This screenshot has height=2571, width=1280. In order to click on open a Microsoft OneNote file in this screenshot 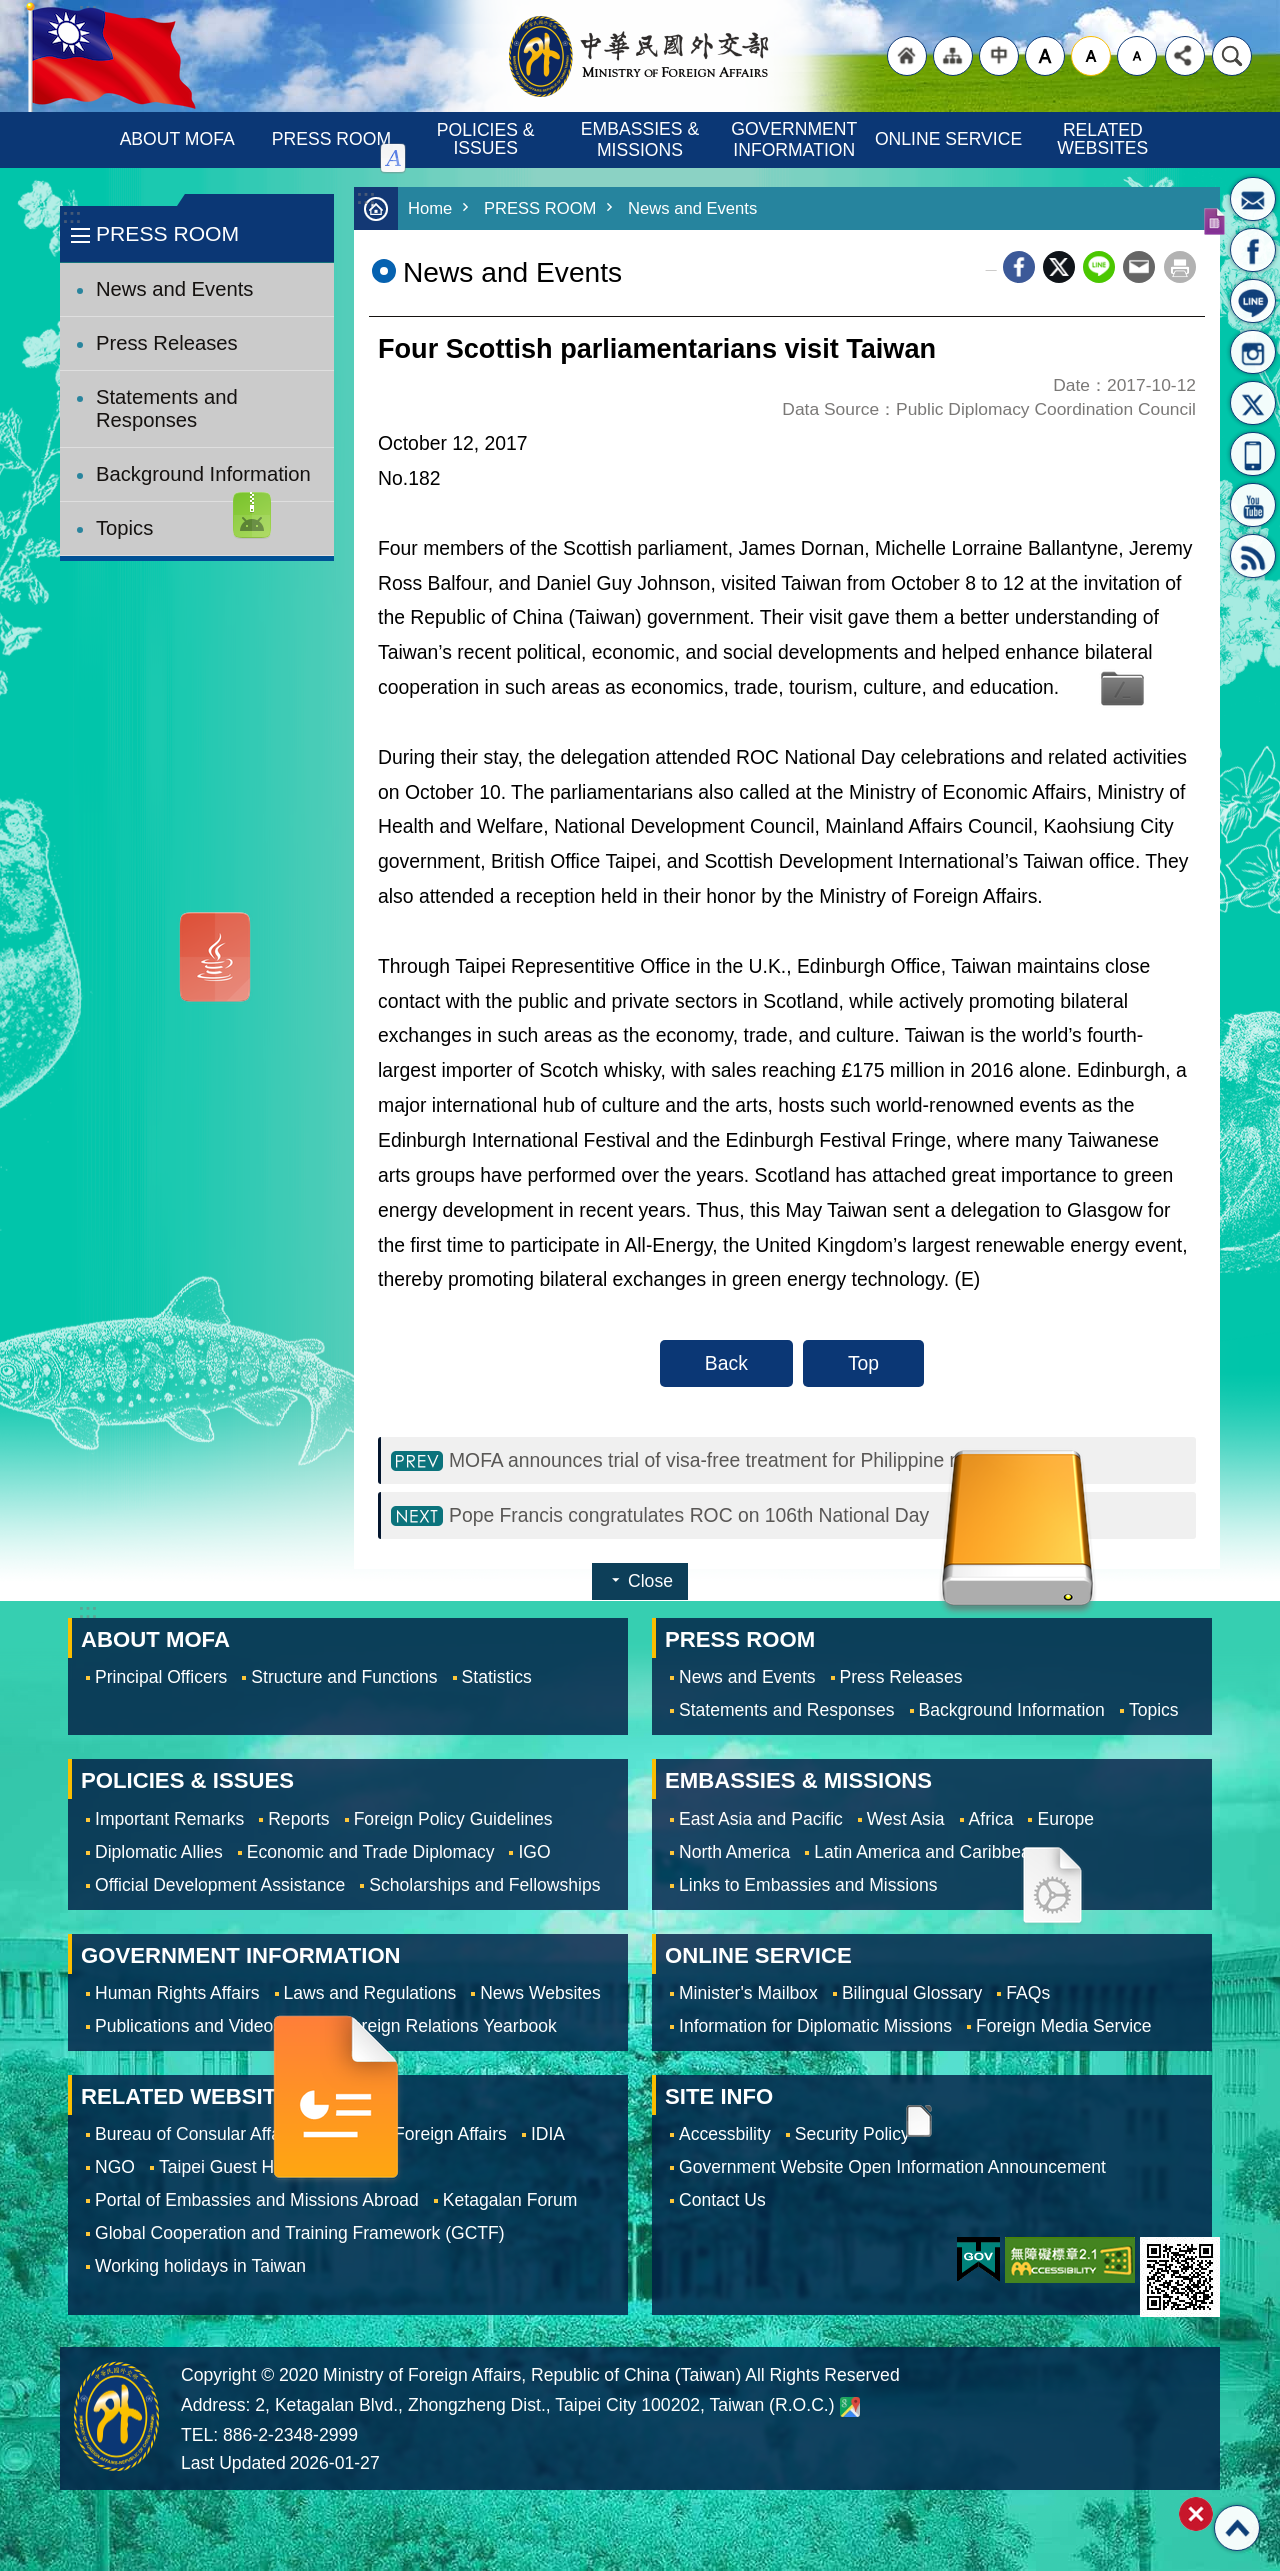, I will do `click(1214, 221)`.